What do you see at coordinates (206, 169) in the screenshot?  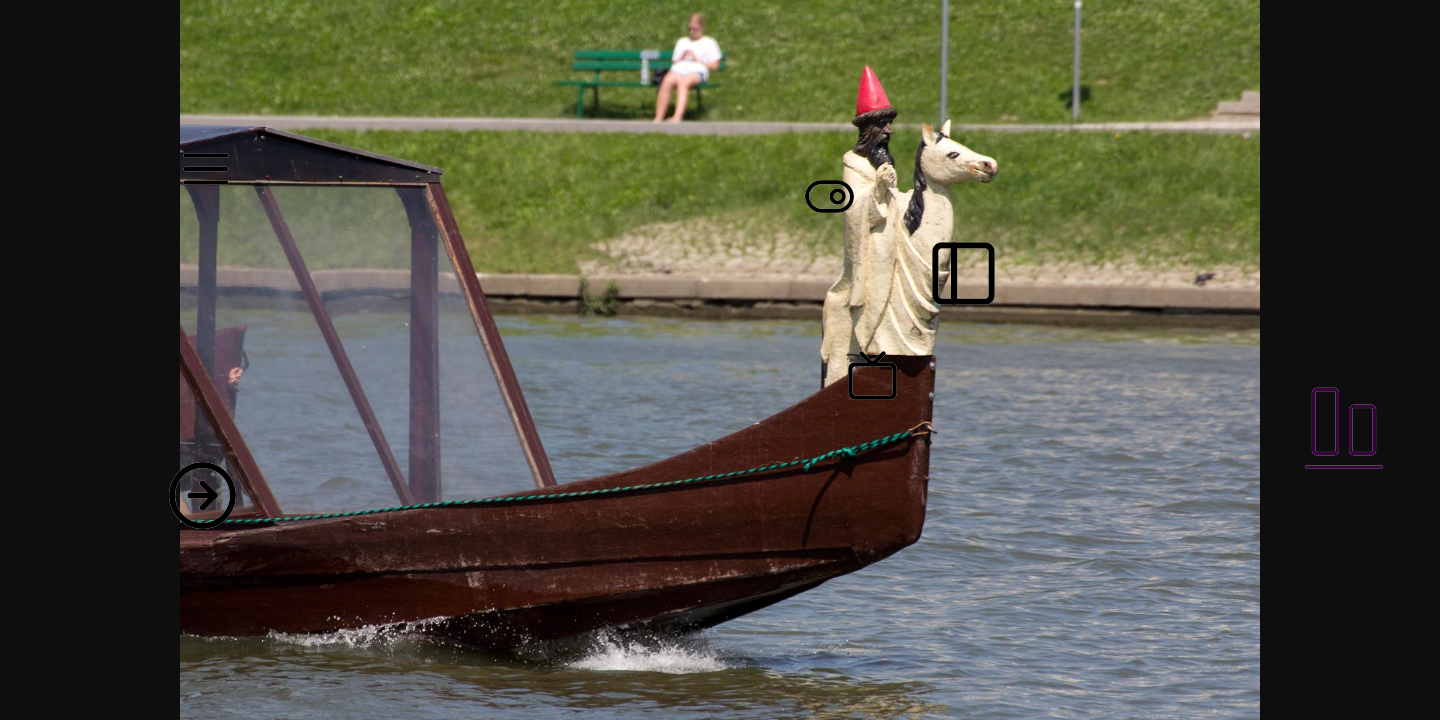 I see `open navigation menu` at bounding box center [206, 169].